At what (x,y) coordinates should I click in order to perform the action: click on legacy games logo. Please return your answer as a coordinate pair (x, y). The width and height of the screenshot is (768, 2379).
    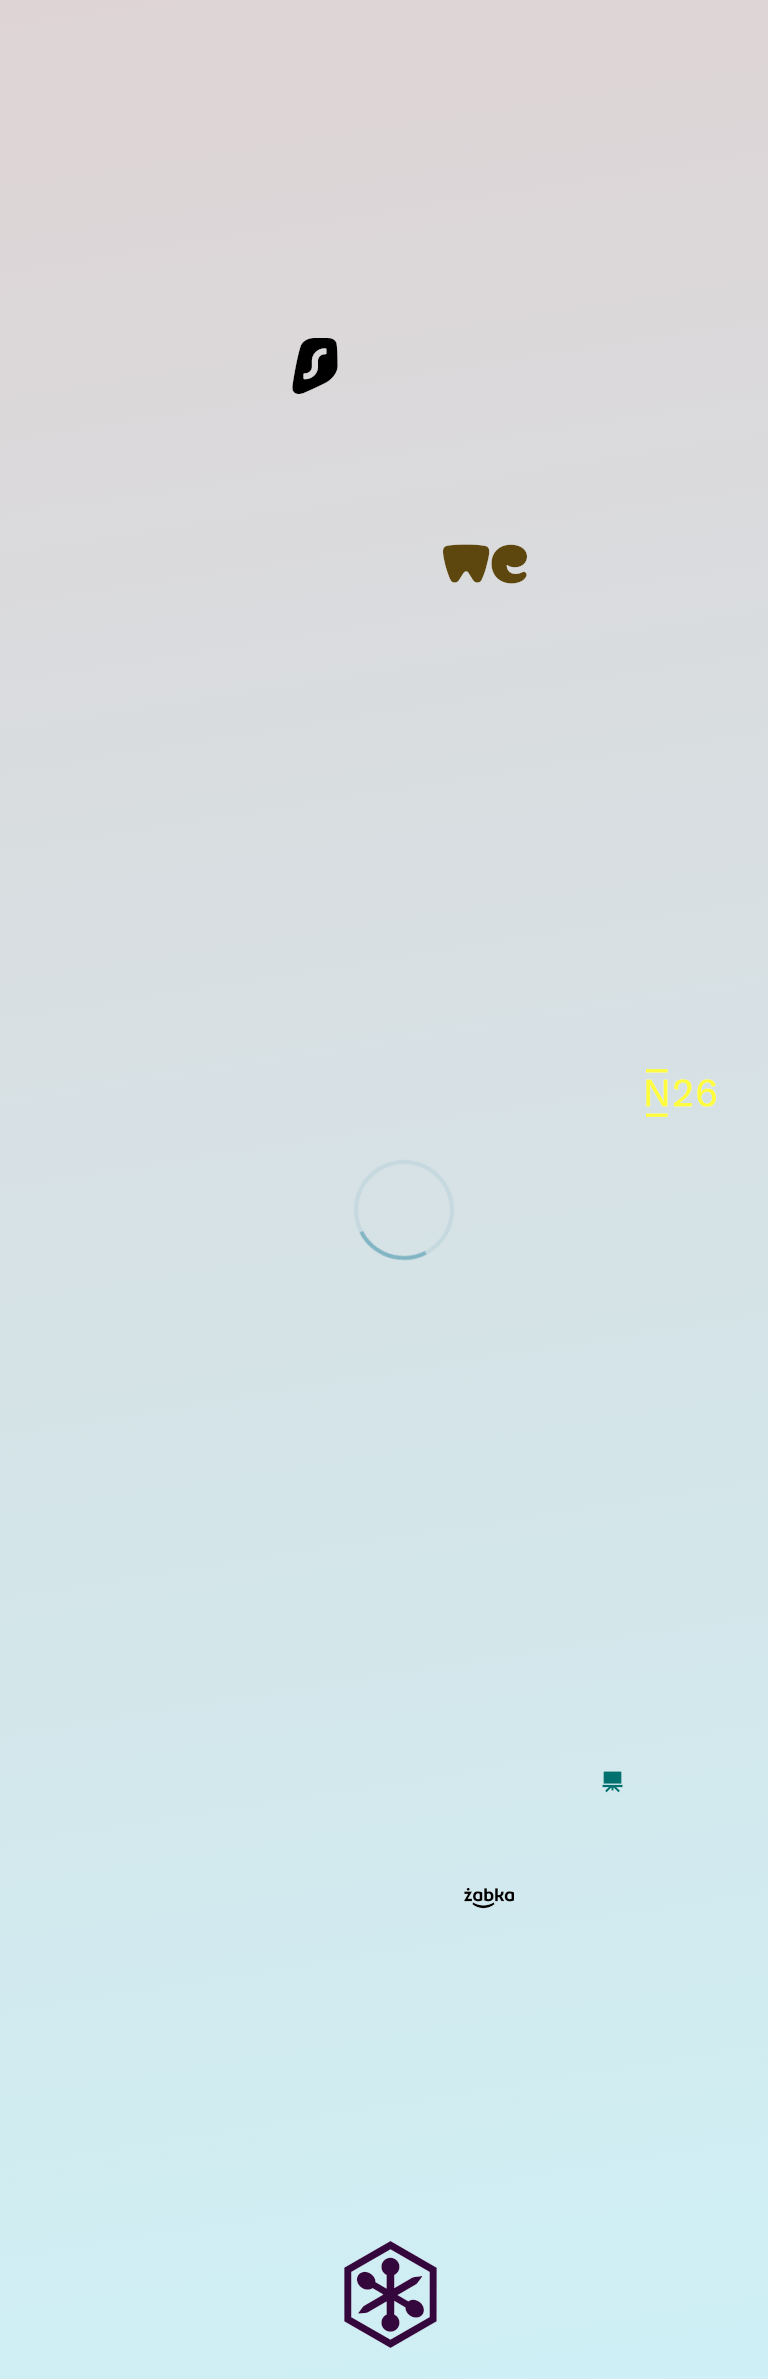
    Looking at the image, I should click on (390, 2294).